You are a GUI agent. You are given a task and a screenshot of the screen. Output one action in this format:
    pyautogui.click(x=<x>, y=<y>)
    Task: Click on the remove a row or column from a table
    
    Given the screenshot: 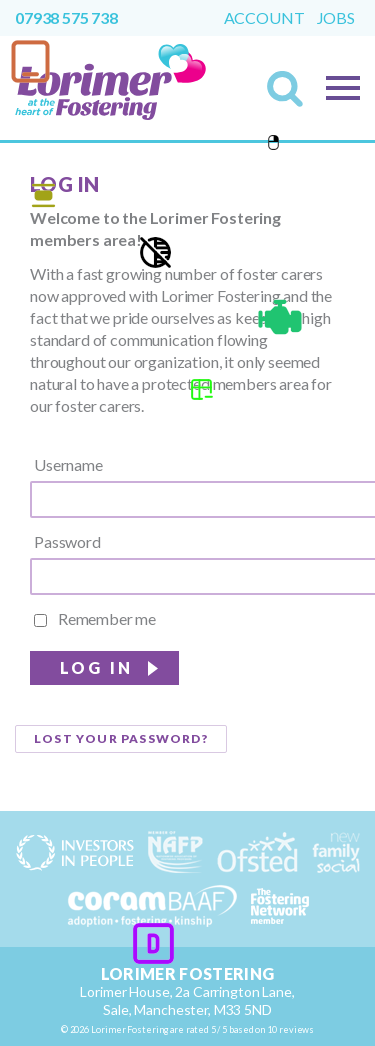 What is the action you would take?
    pyautogui.click(x=201, y=389)
    